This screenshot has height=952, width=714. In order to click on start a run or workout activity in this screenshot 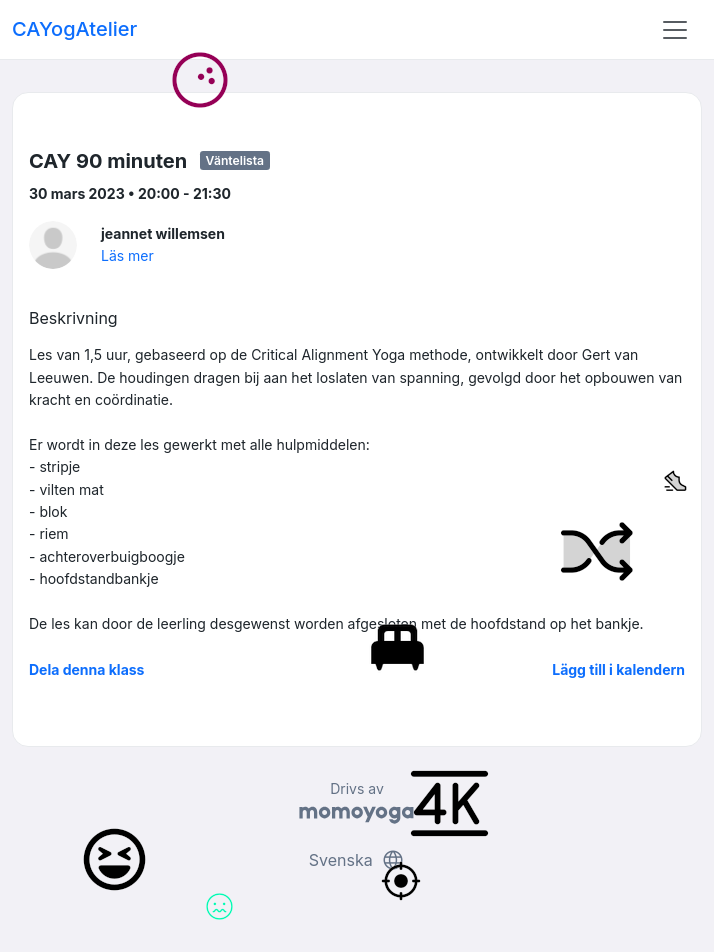, I will do `click(675, 482)`.